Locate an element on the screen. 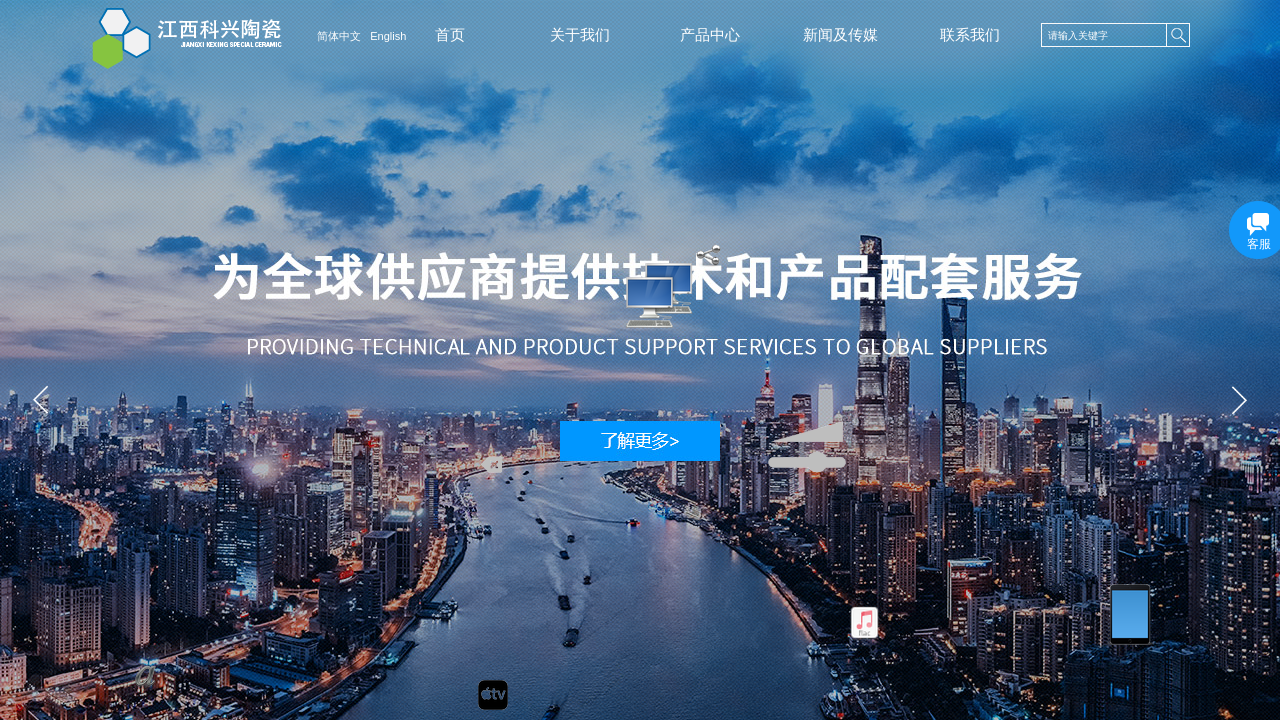 This screenshot has height=720, width=1280. iPad Mini 3 device icon in system settings is located at coordinates (1130, 609).